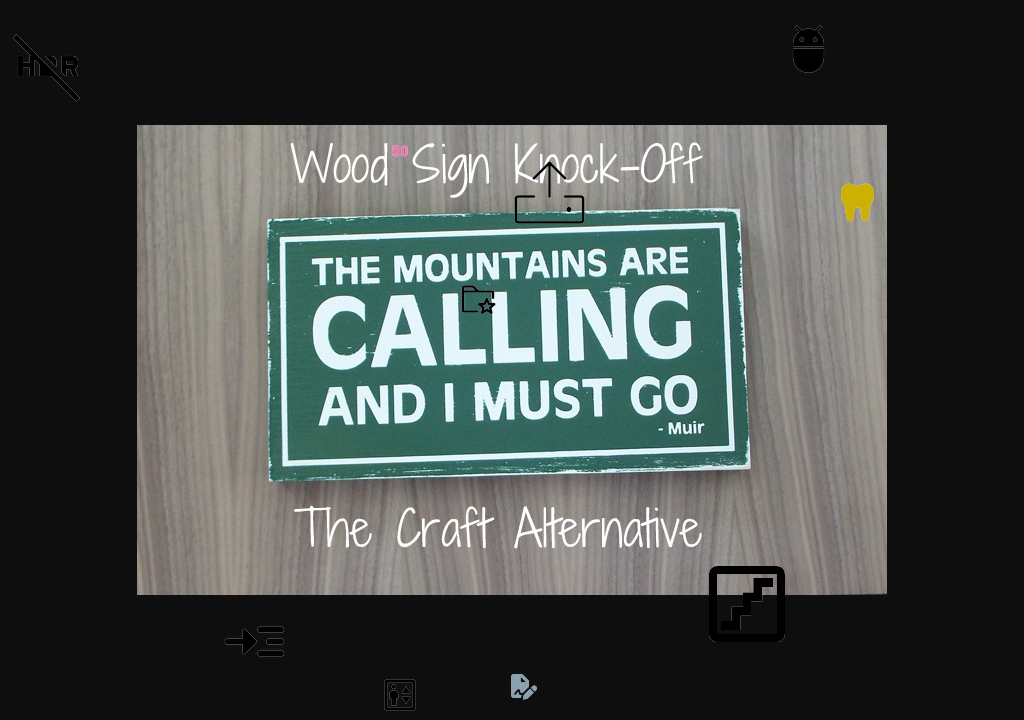 This screenshot has height=720, width=1024. What do you see at coordinates (523, 686) in the screenshot?
I see `sign a document` at bounding box center [523, 686].